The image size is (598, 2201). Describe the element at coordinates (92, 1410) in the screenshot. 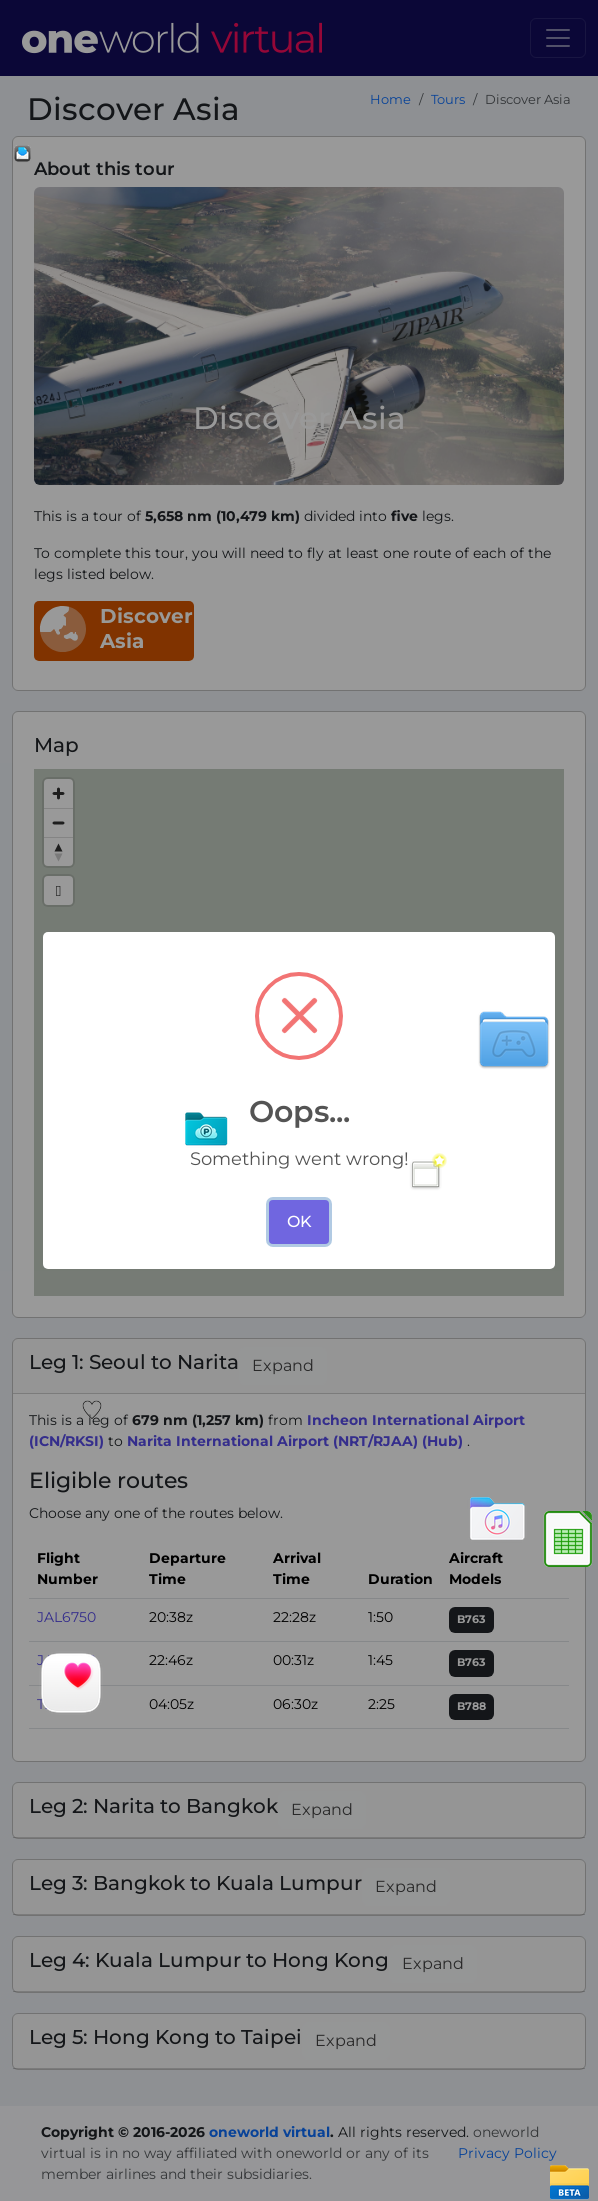

I see `add to favorites` at that location.